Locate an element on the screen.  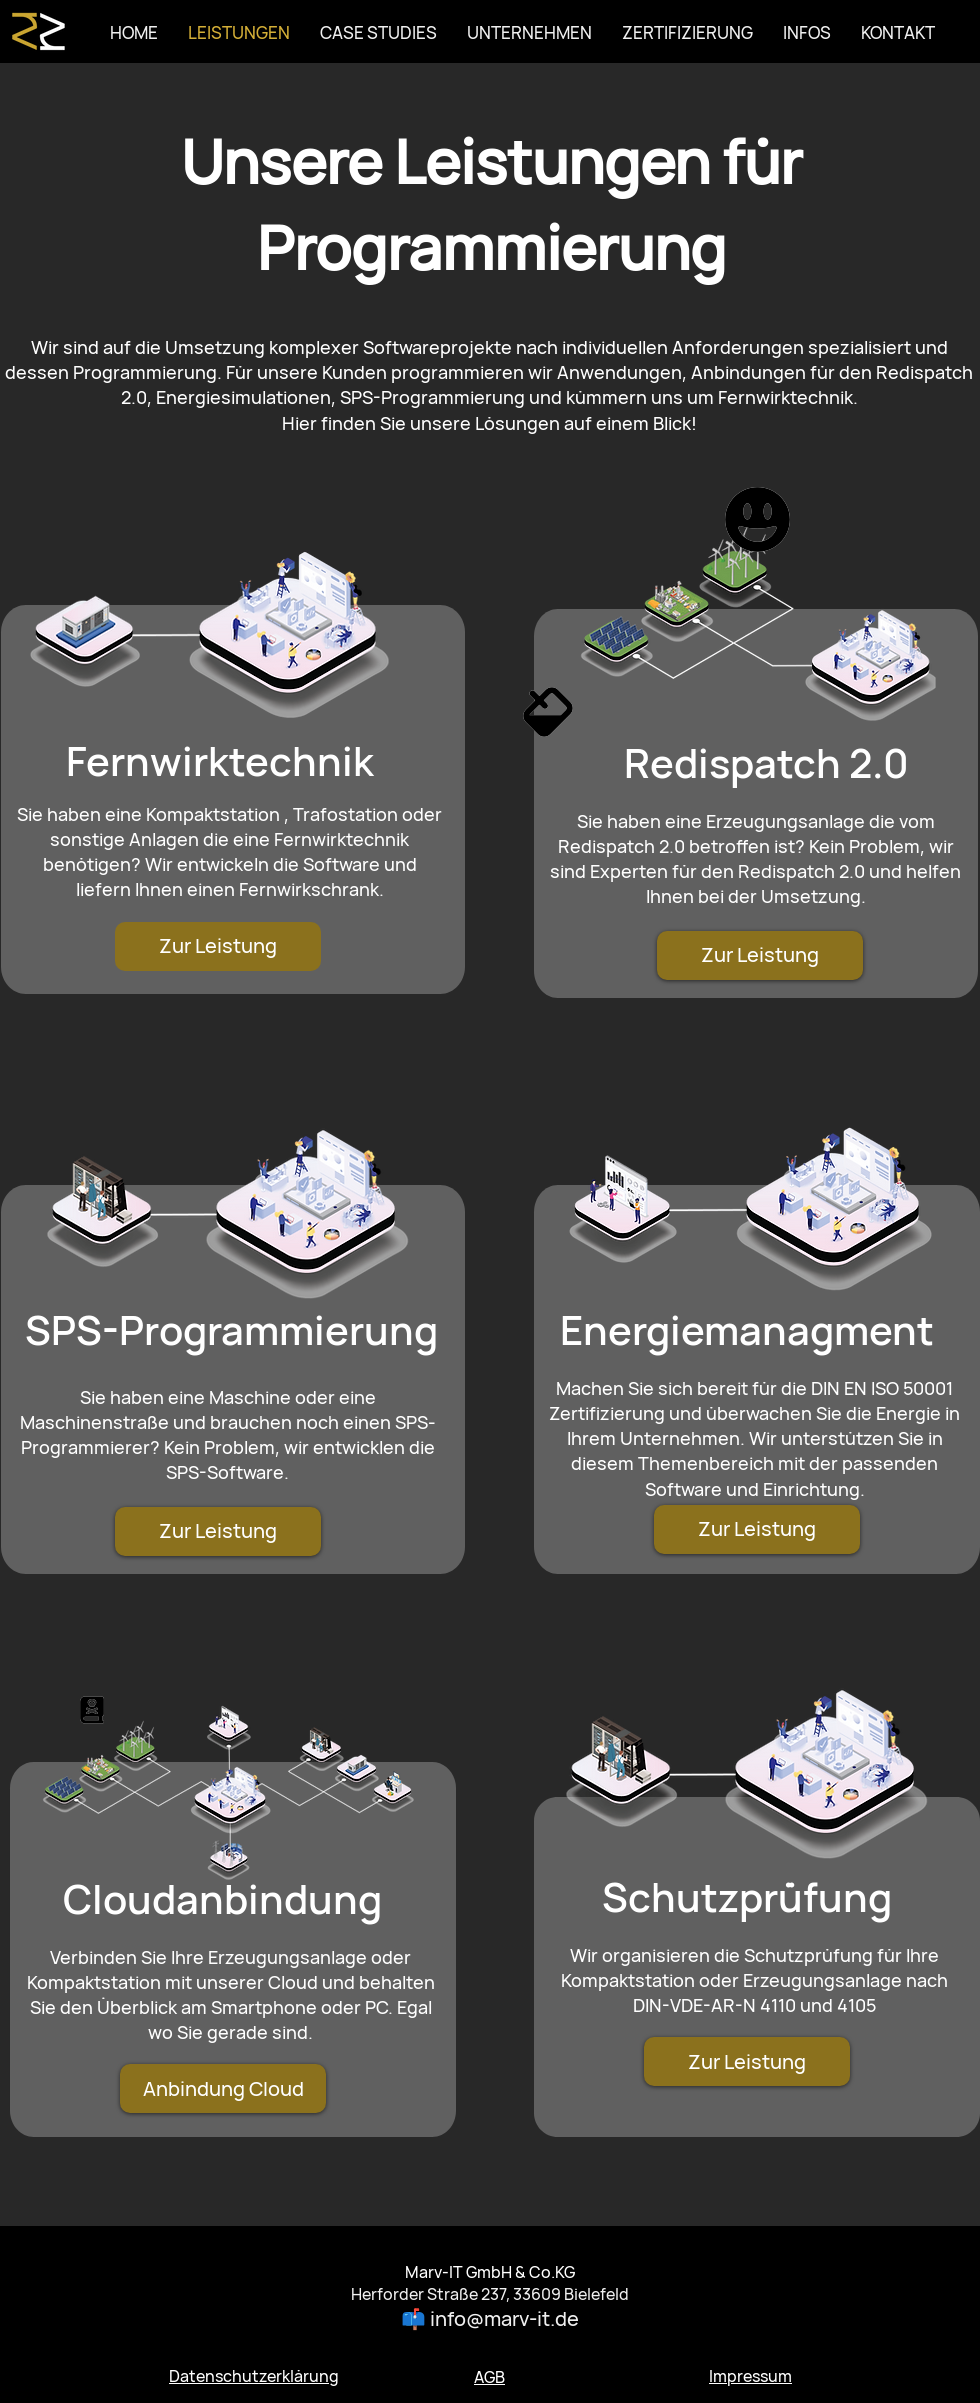
fill an area with color is located at coordinates (548, 712).